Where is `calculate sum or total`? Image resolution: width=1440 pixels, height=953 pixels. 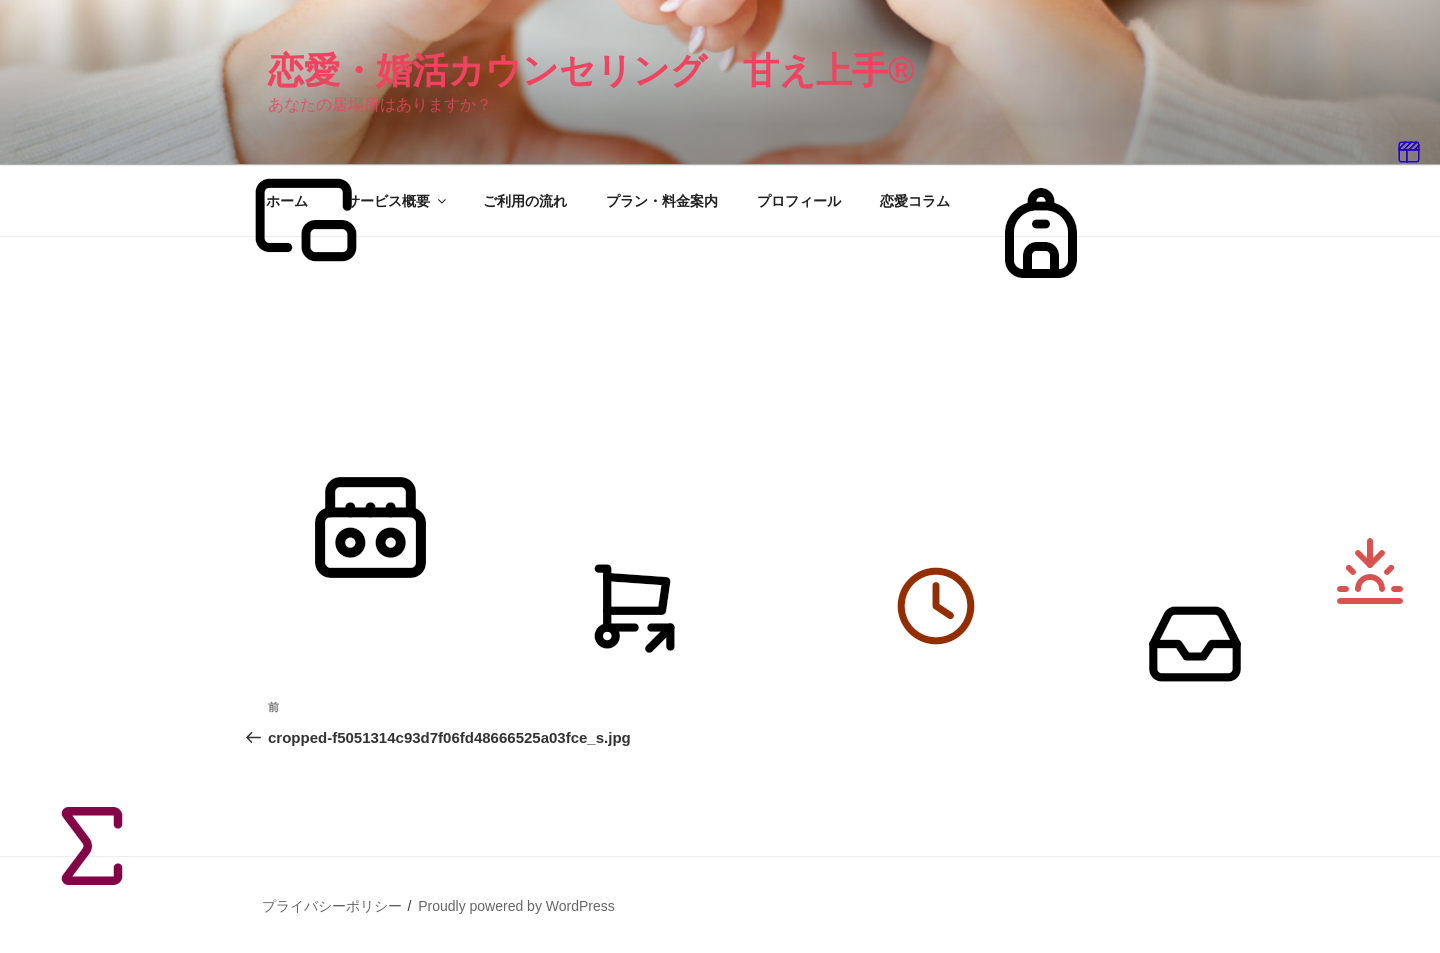
calculate sum or total is located at coordinates (92, 846).